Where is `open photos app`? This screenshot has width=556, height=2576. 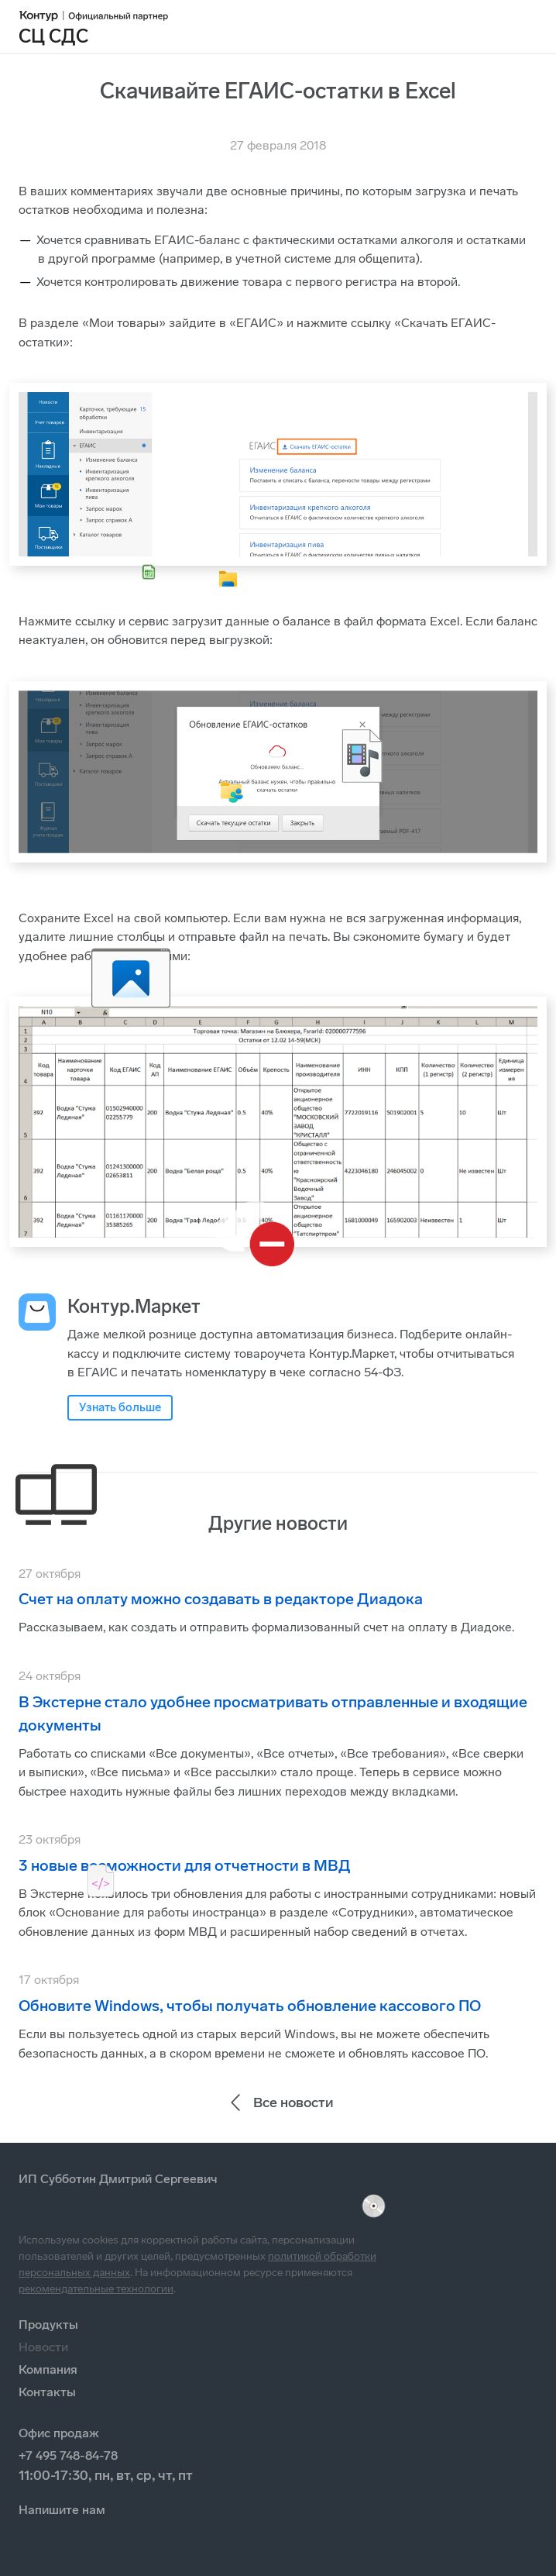
open photos app is located at coordinates (131, 978).